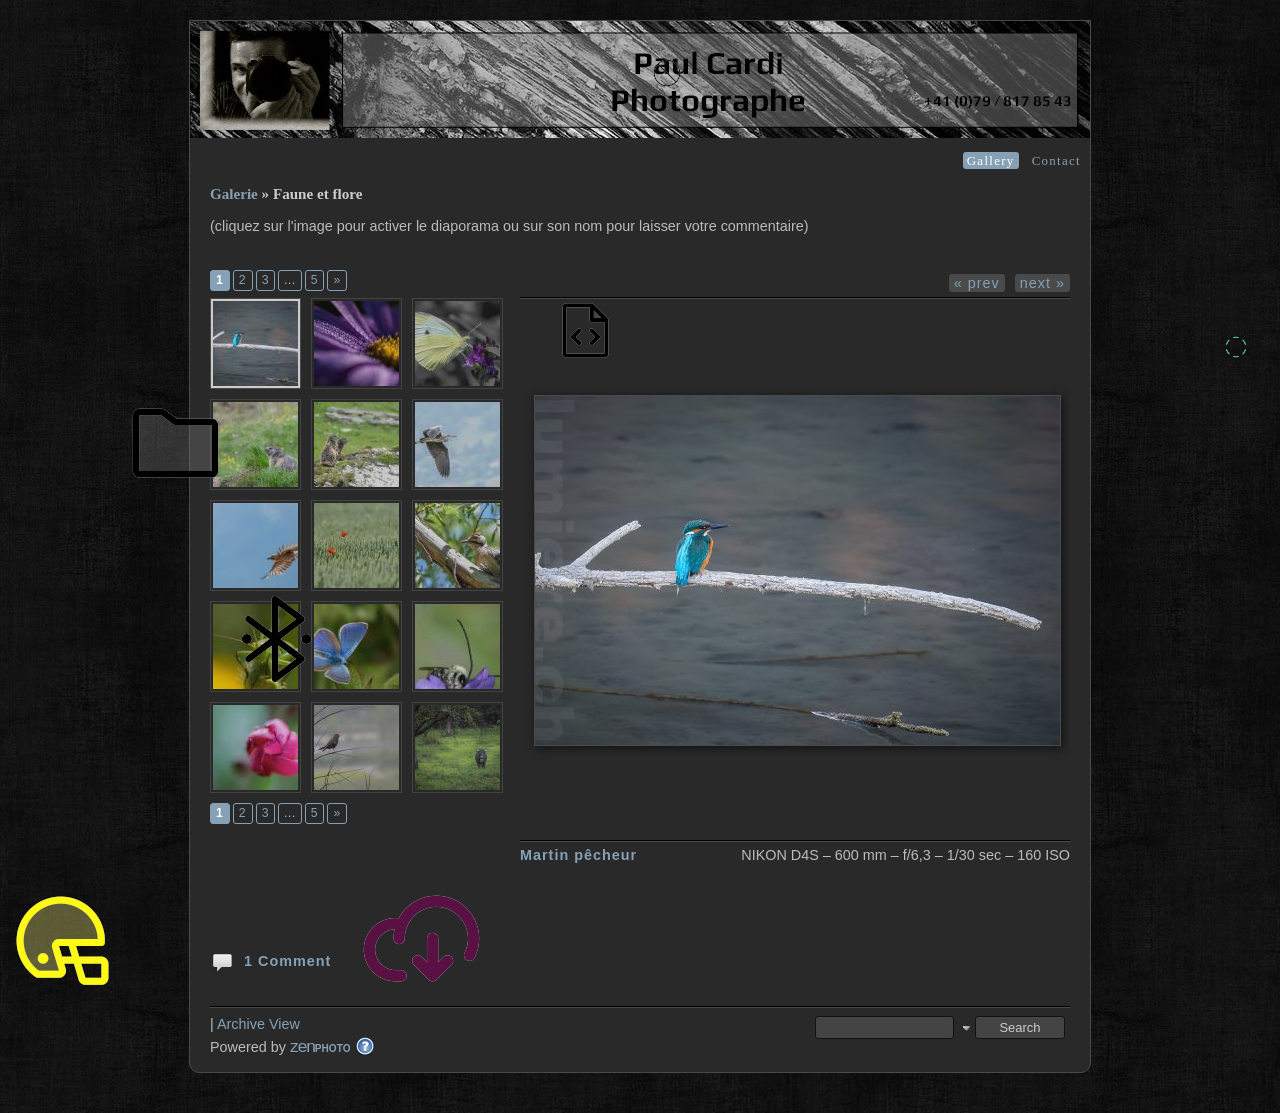 The width and height of the screenshot is (1280, 1113). I want to click on access football or sports content, so click(62, 942).